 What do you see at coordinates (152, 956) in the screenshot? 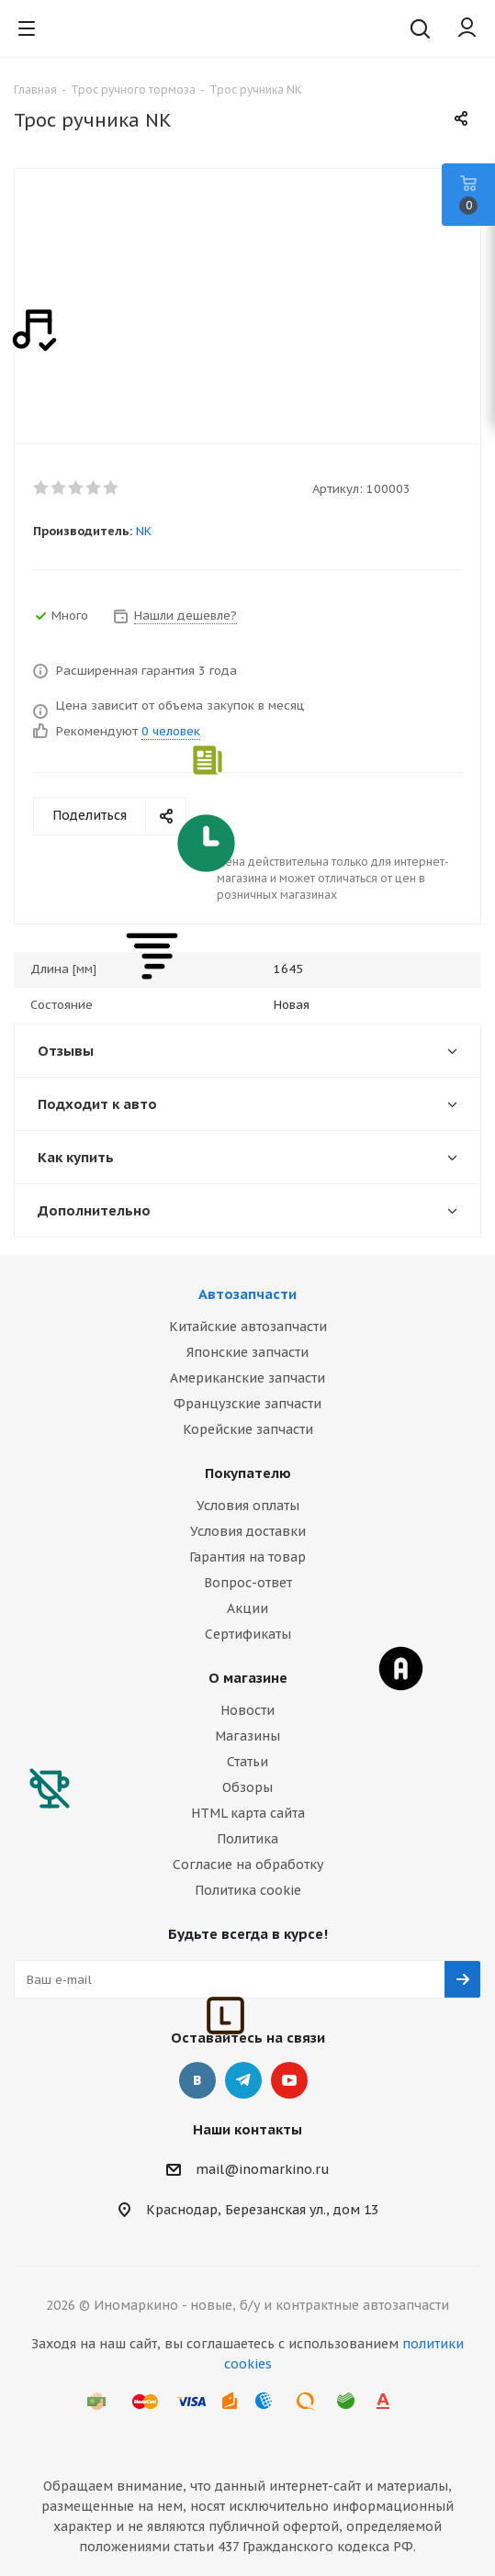
I see `indicates tornado warning or severe weather alert` at bounding box center [152, 956].